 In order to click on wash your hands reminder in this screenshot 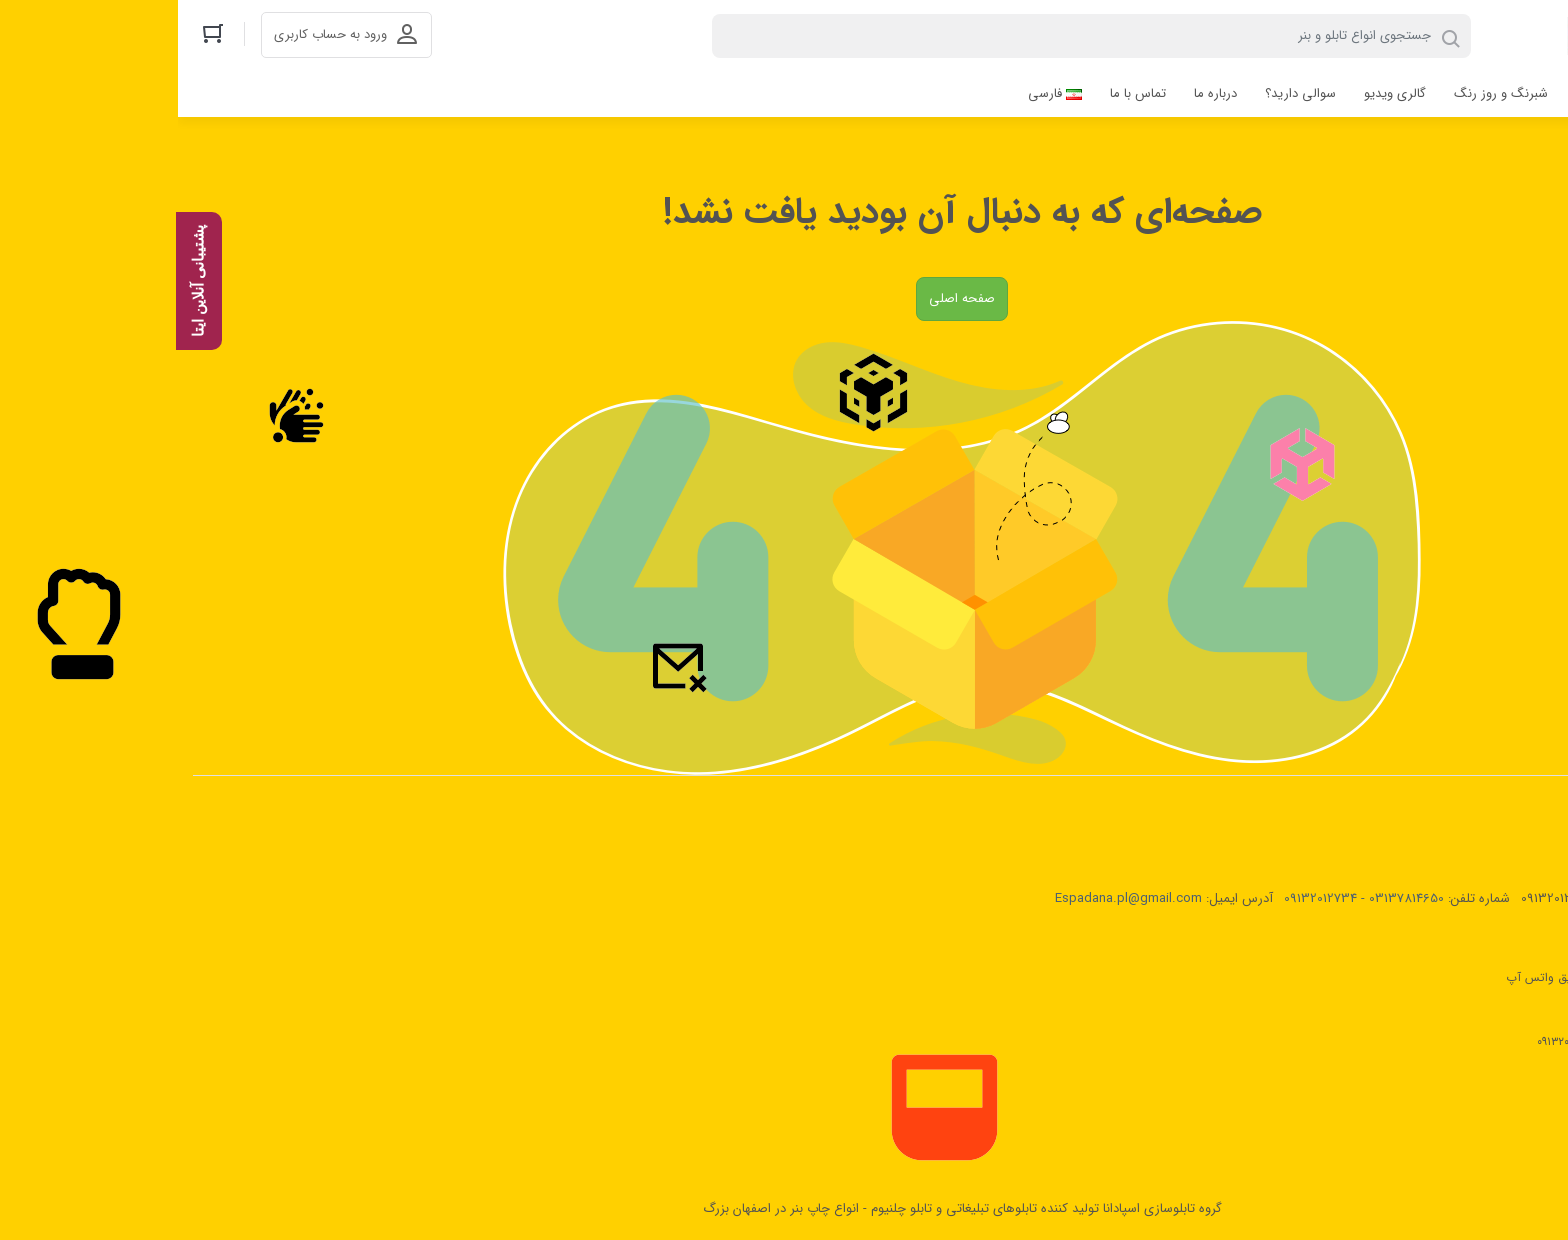, I will do `click(296, 415)`.